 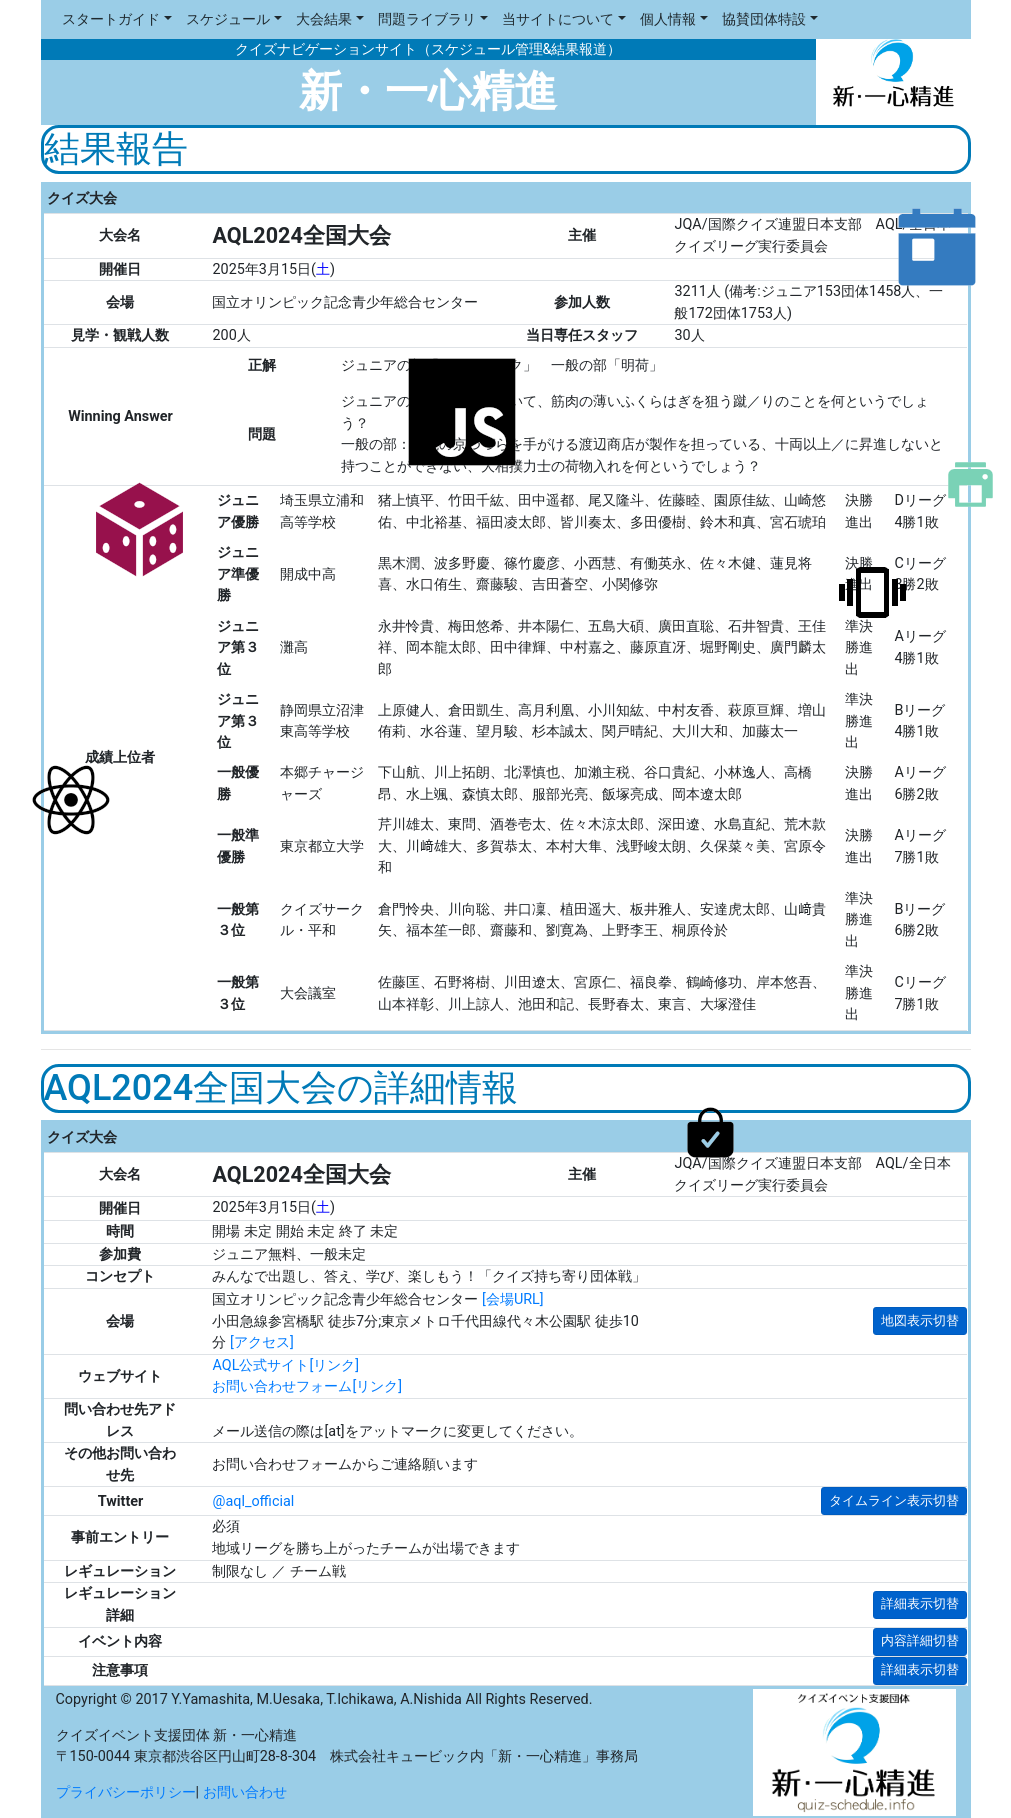 I want to click on React framework or library logo, so click(x=71, y=800).